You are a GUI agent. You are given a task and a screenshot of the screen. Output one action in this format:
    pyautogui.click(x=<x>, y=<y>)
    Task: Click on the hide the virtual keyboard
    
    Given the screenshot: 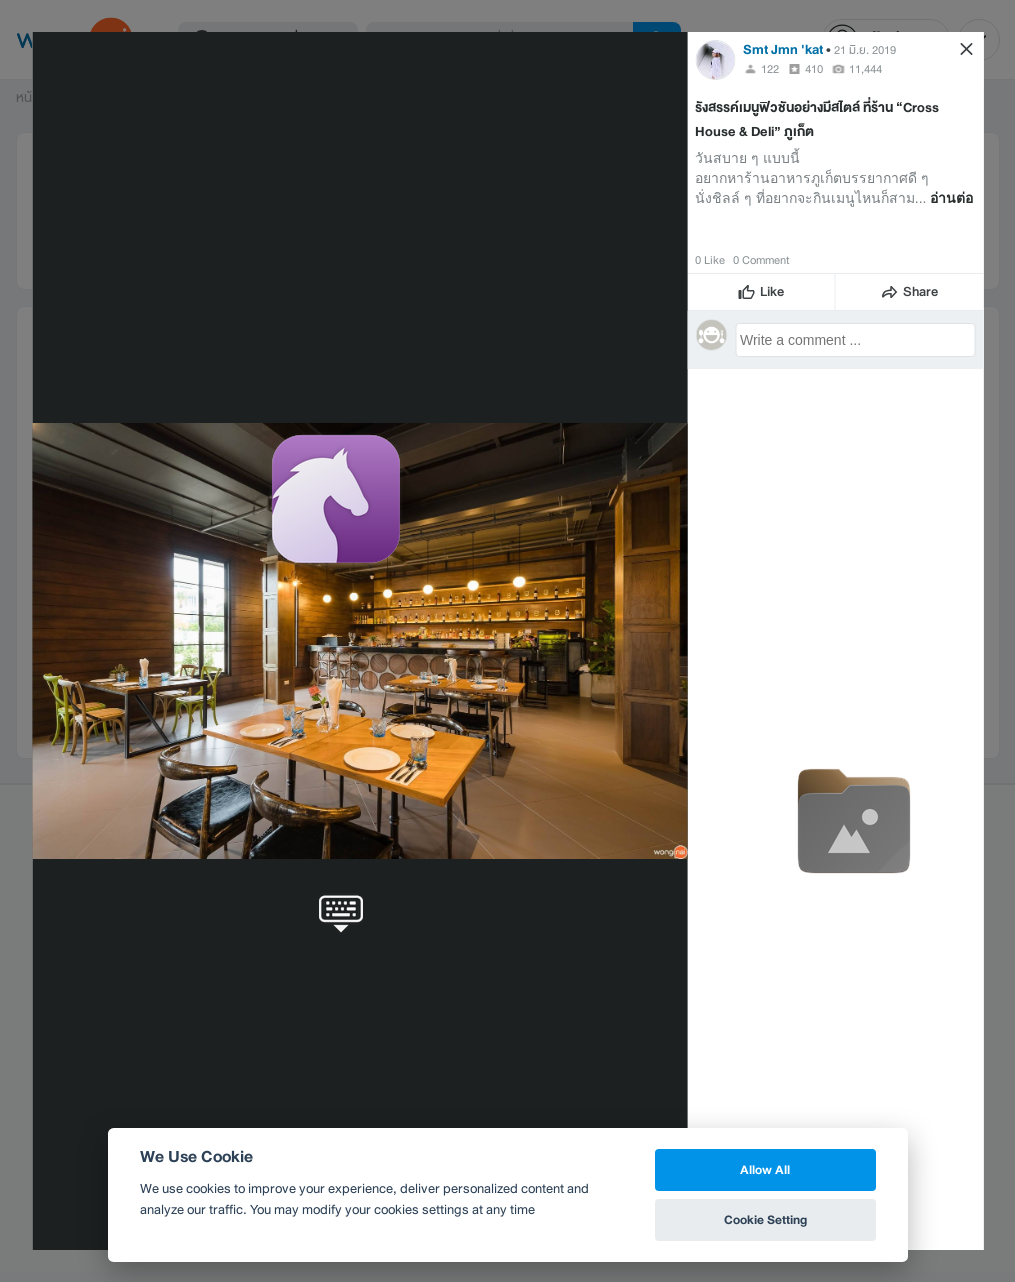 What is the action you would take?
    pyautogui.click(x=341, y=914)
    